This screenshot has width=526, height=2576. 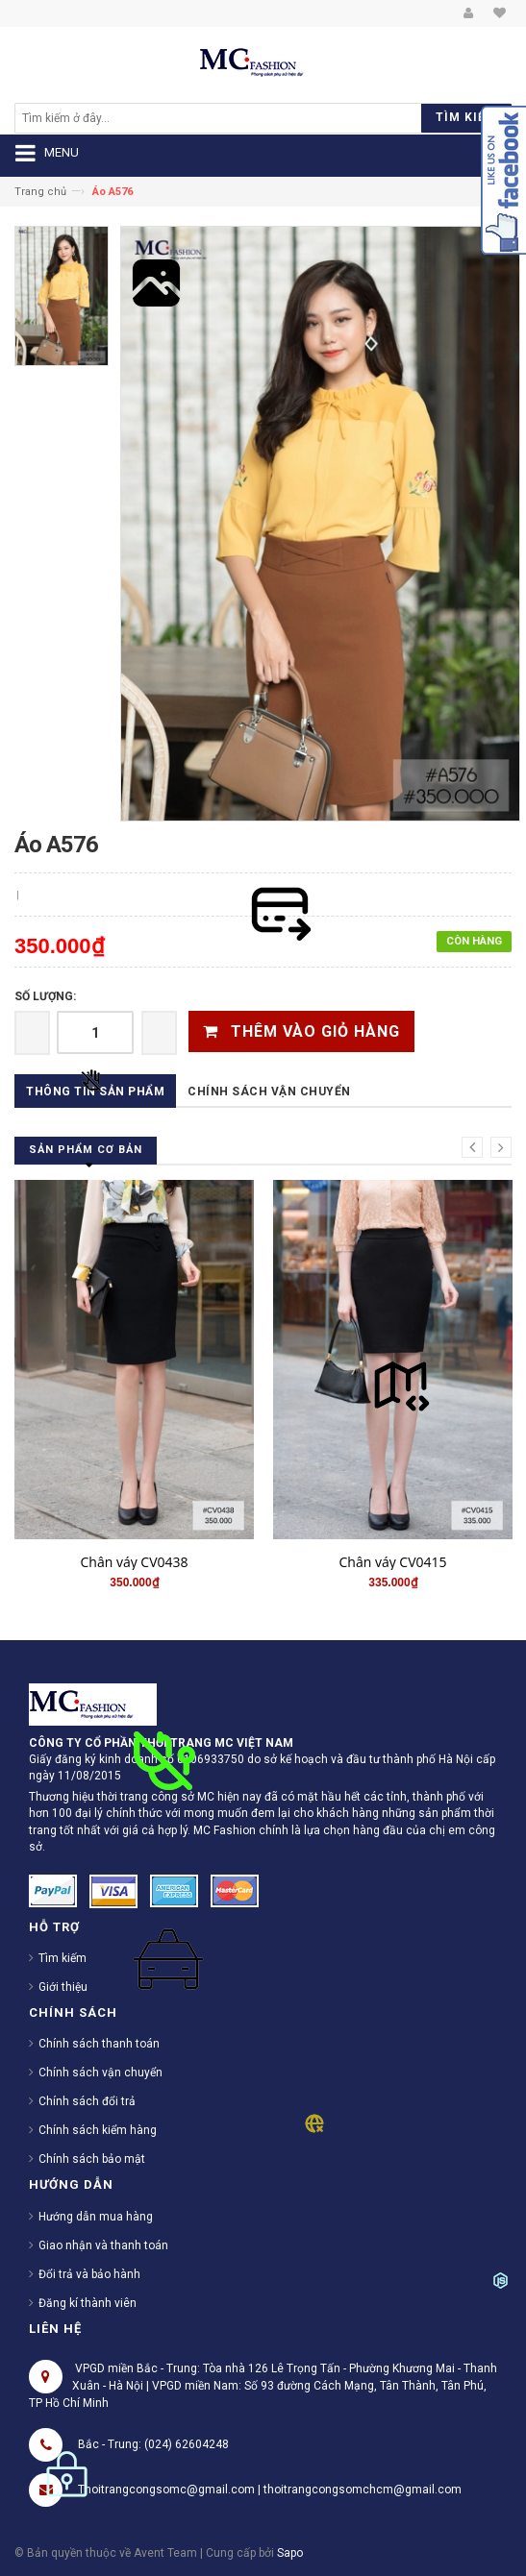 I want to click on access map developer tools or API settings, so click(x=400, y=1385).